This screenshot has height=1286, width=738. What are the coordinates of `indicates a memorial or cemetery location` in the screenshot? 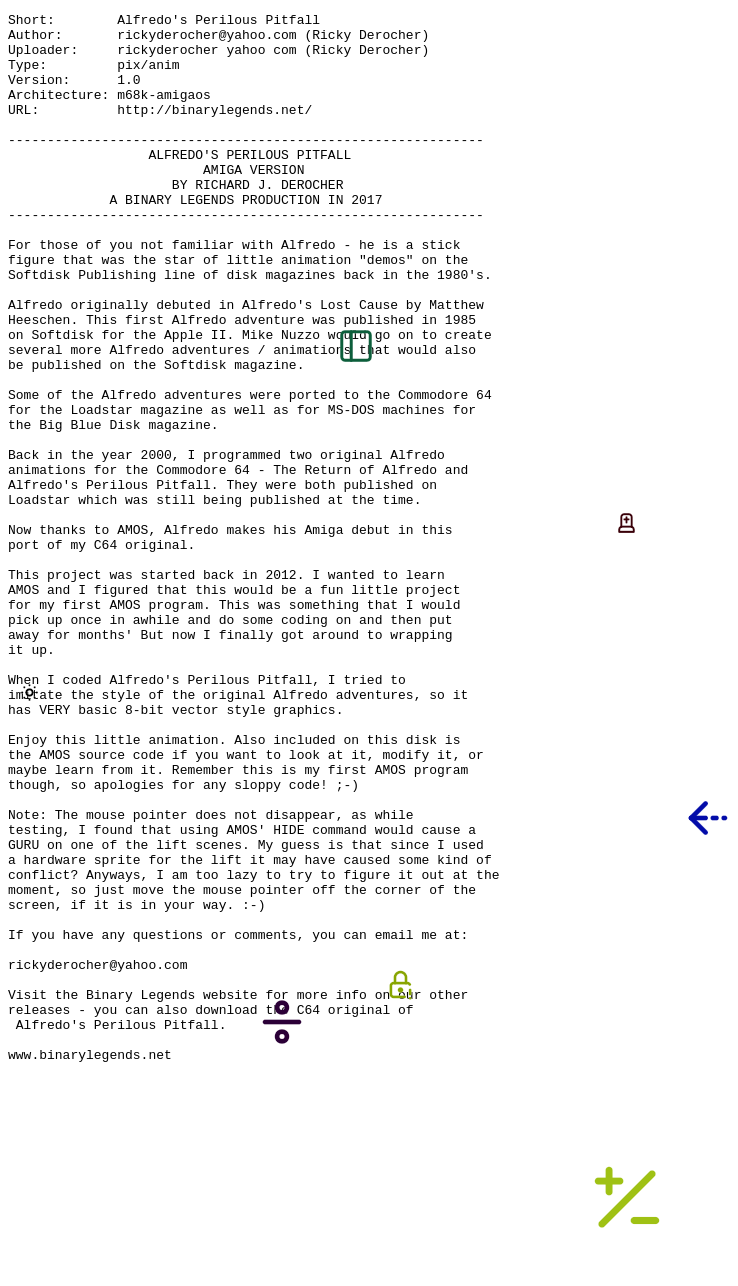 It's located at (626, 522).